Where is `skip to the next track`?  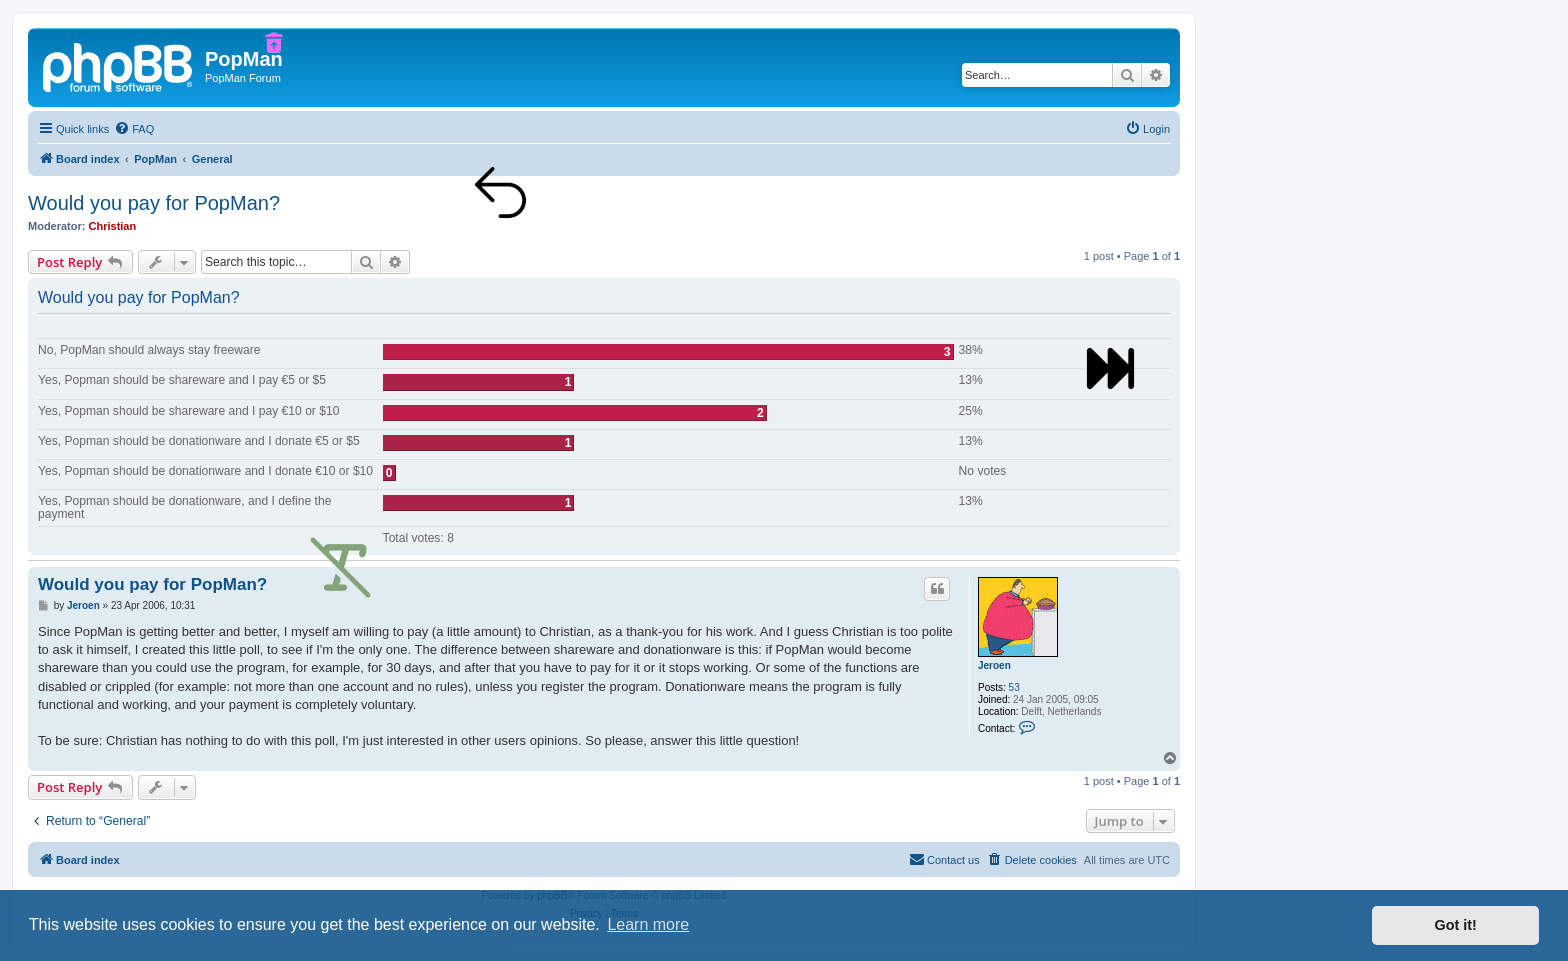
skip to the next track is located at coordinates (1110, 368).